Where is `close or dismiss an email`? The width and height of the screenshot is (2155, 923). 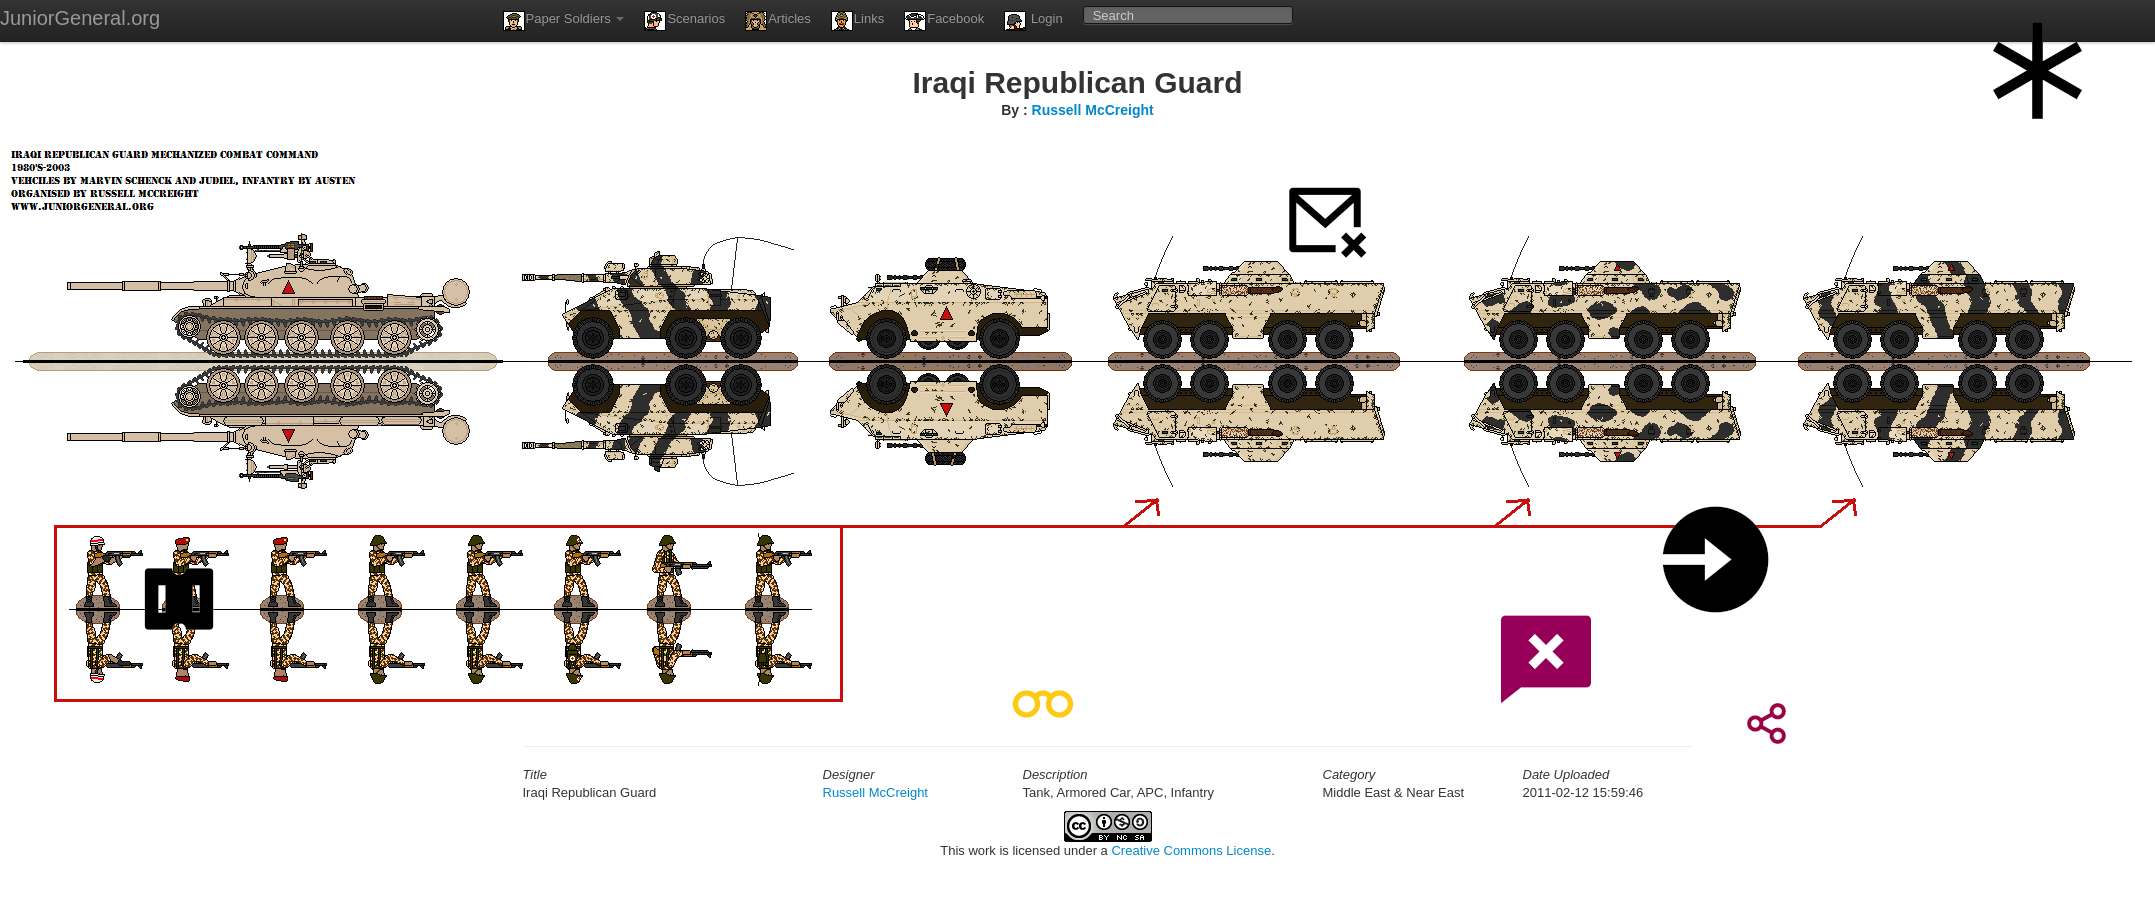 close or dismiss an email is located at coordinates (1325, 220).